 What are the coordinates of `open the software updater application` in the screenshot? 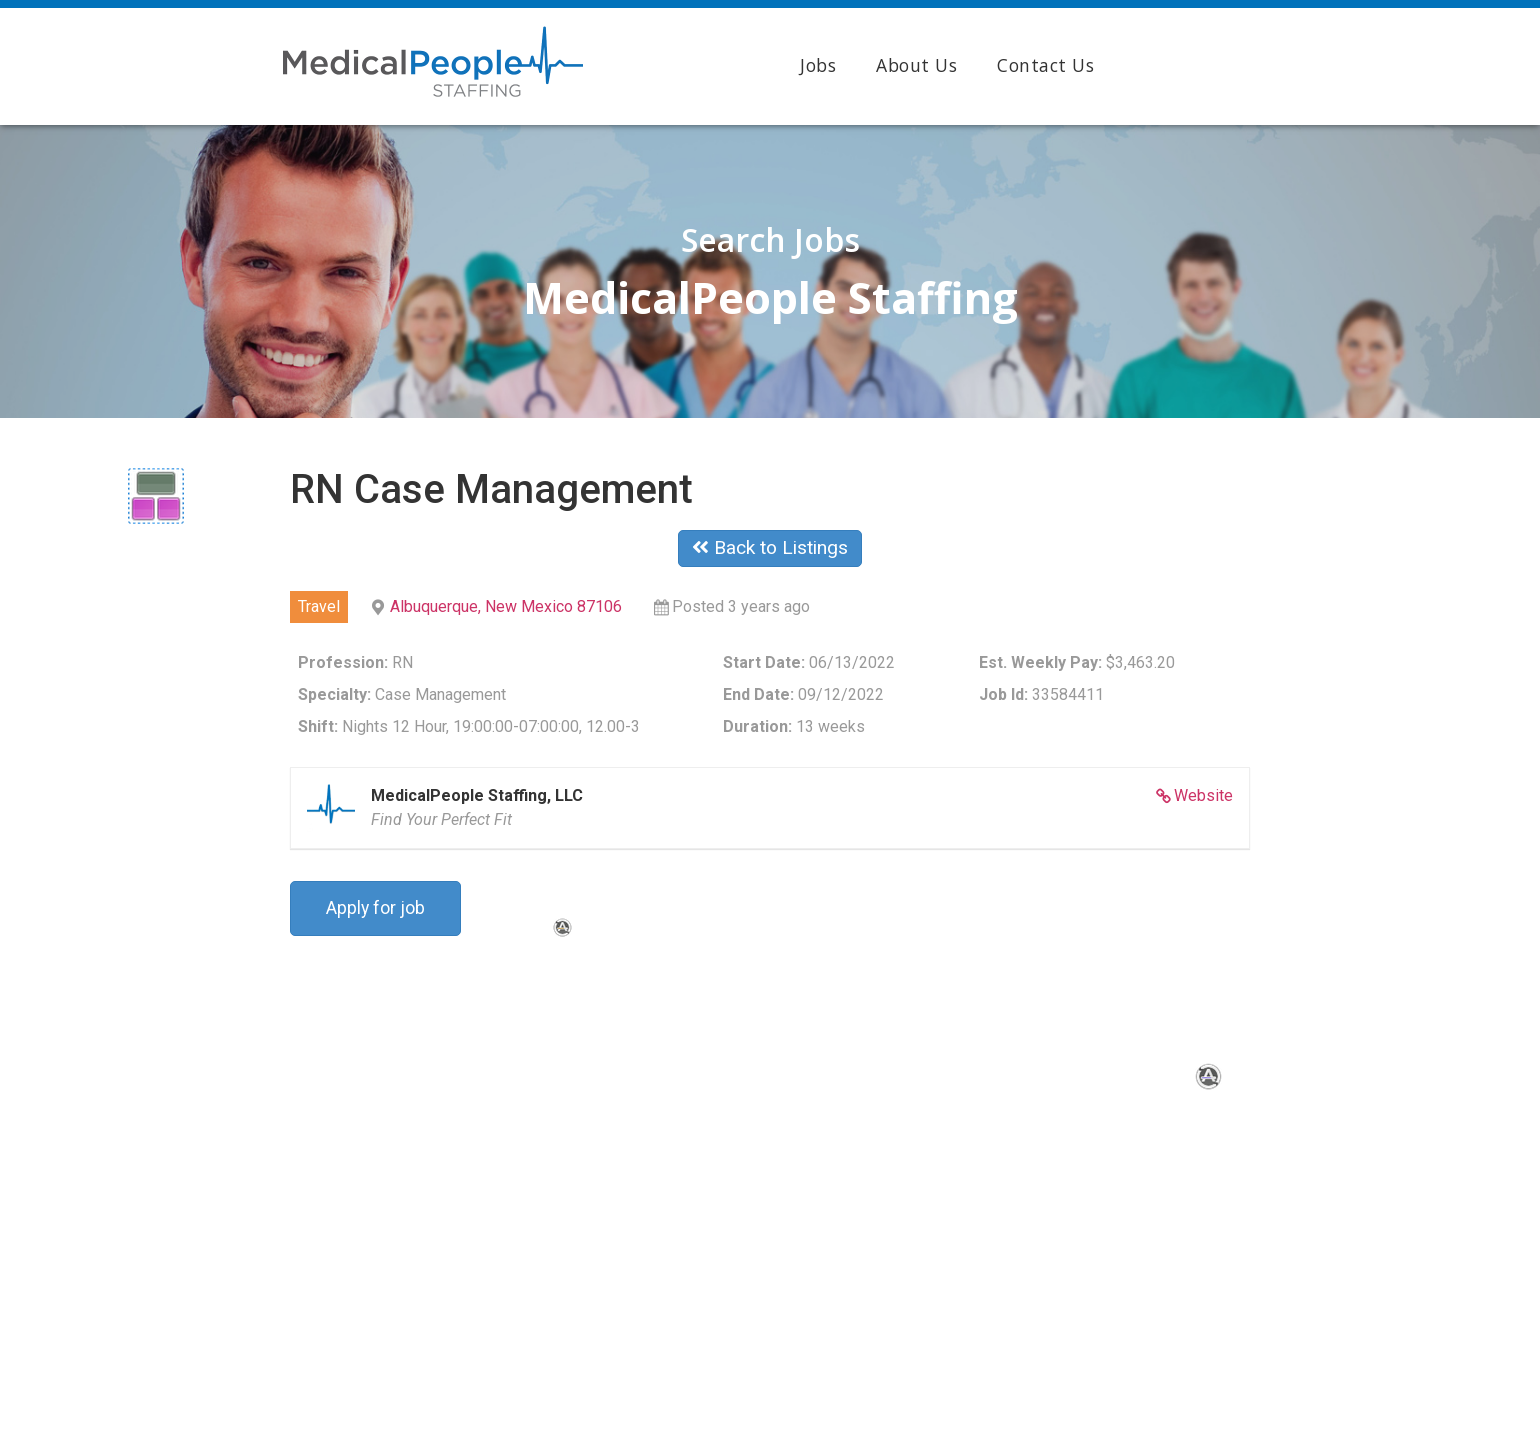 It's located at (562, 927).